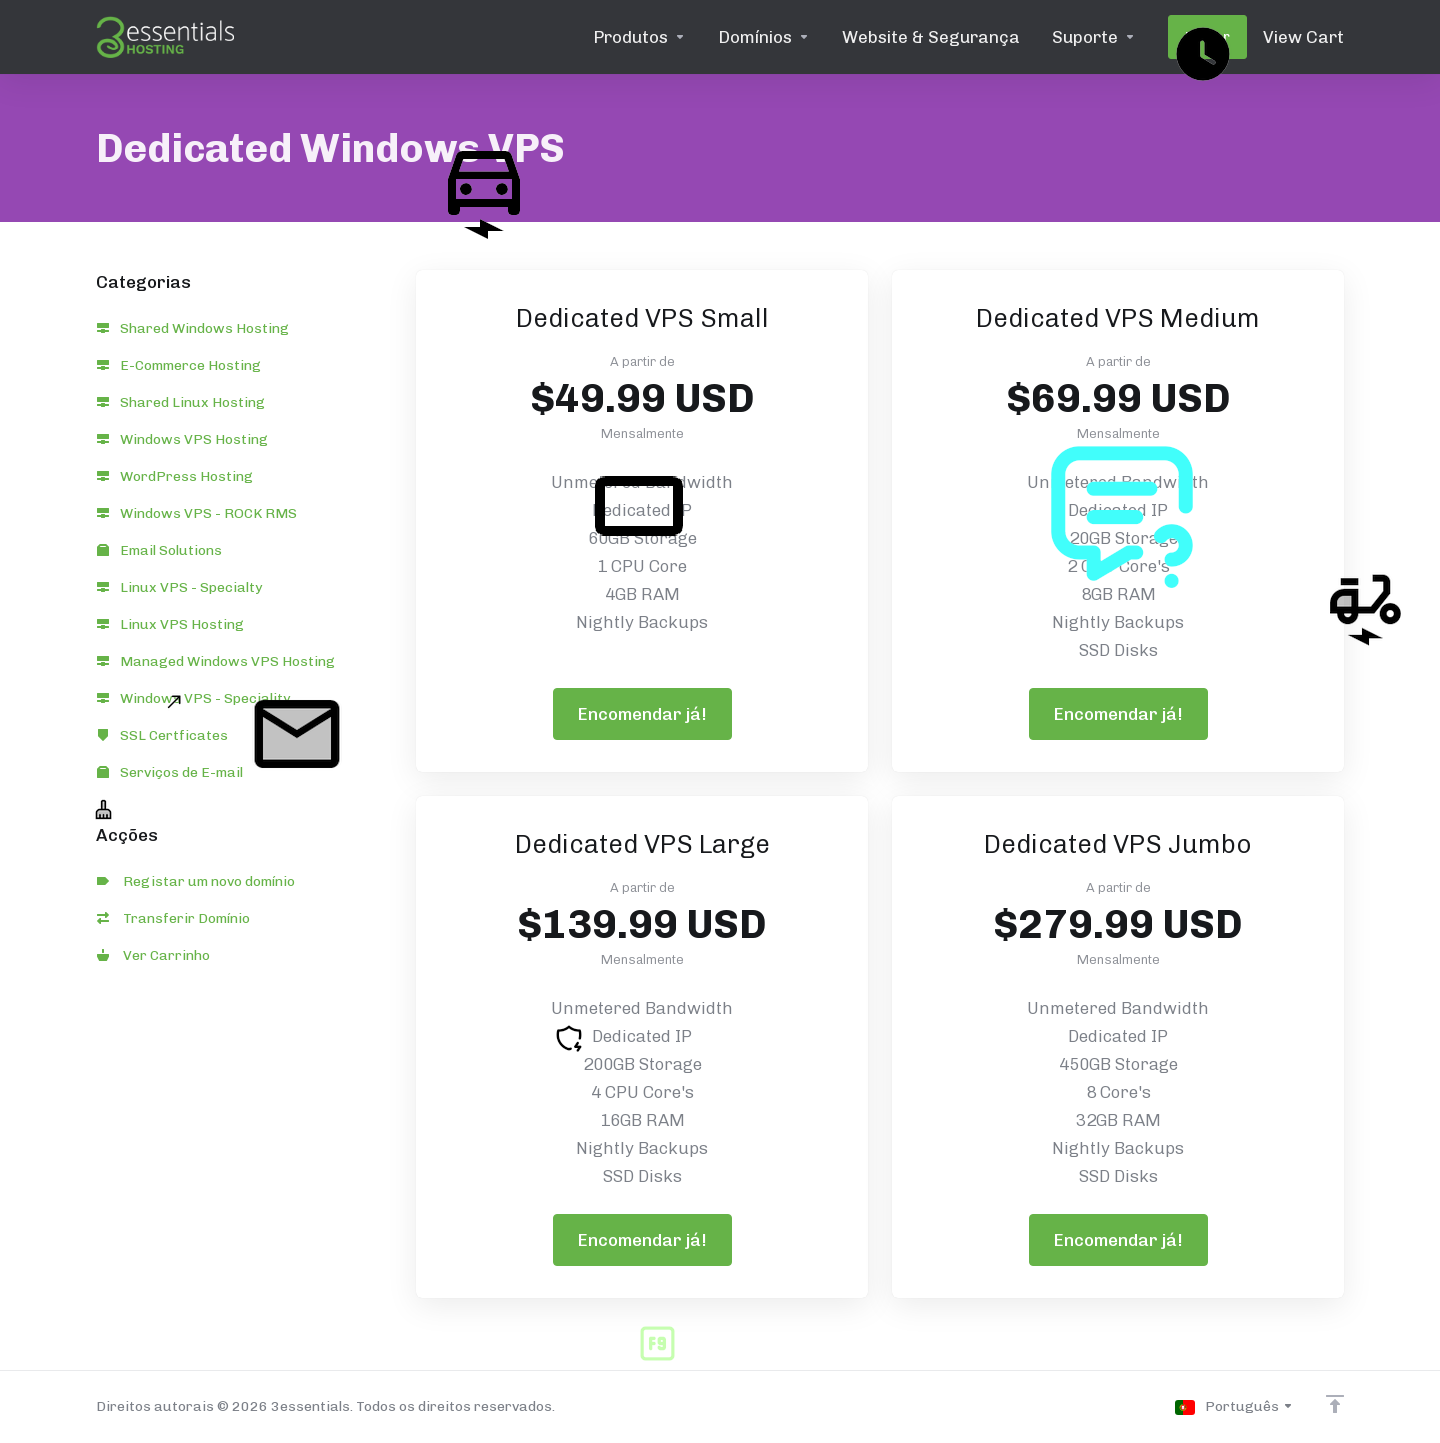  I want to click on select electric moped as transportation mode, so click(1365, 606).